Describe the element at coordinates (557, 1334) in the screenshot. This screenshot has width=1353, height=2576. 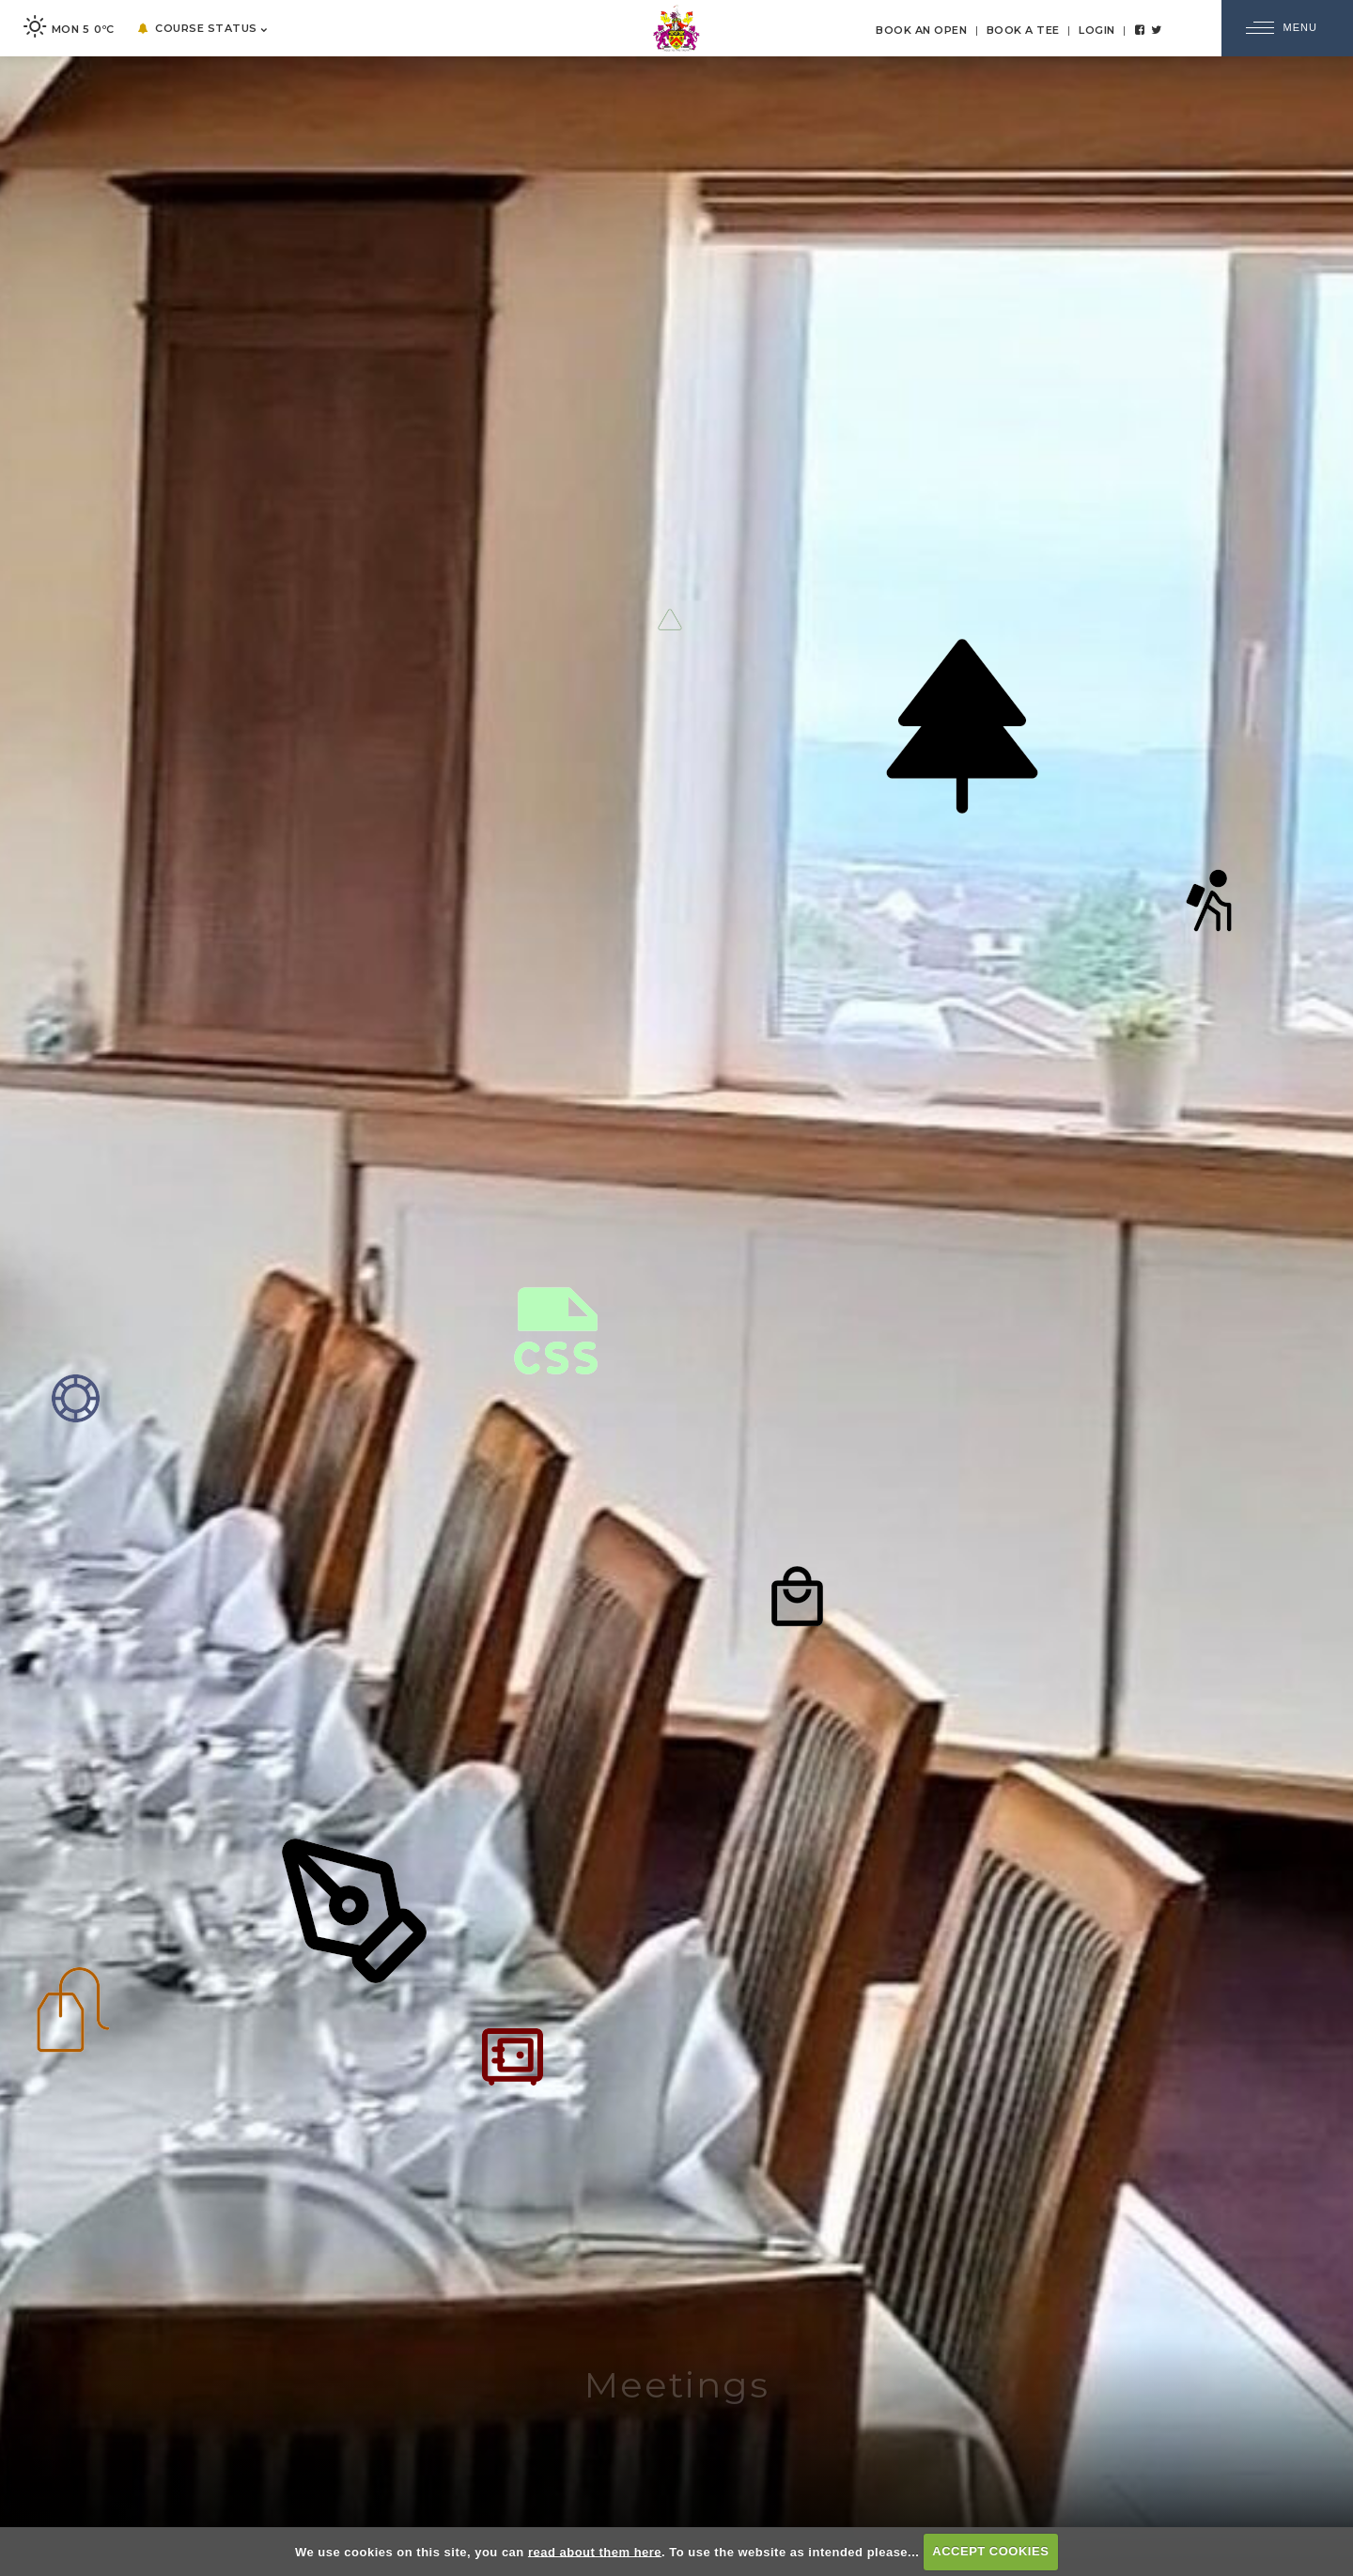
I see `a CSS stylesheet file` at that location.